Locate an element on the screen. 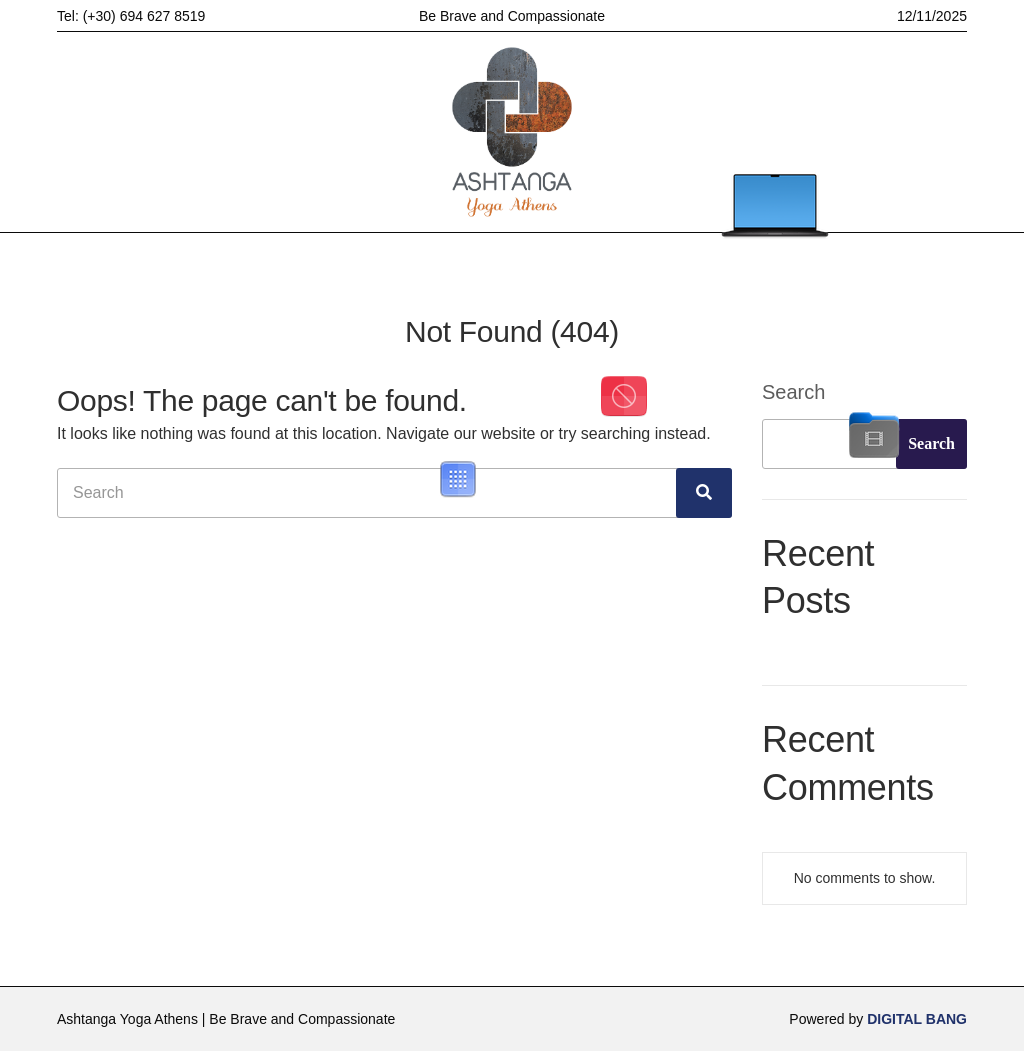  indicates a macbook pro 16-inch device in system settings is located at coordinates (775, 202).